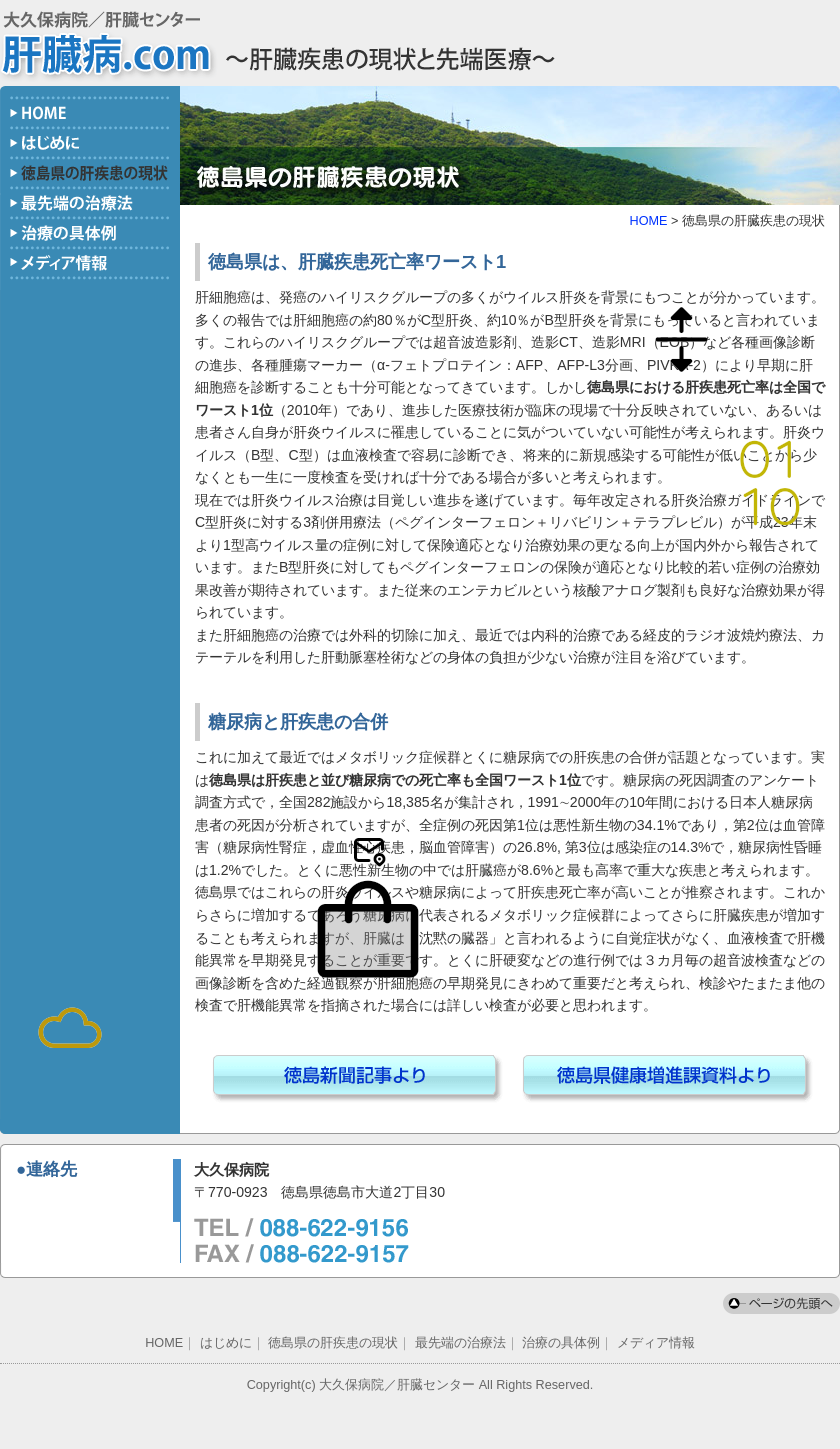 The height and width of the screenshot is (1449, 840). What do you see at coordinates (70, 1030) in the screenshot?
I see `access cloud storage` at bounding box center [70, 1030].